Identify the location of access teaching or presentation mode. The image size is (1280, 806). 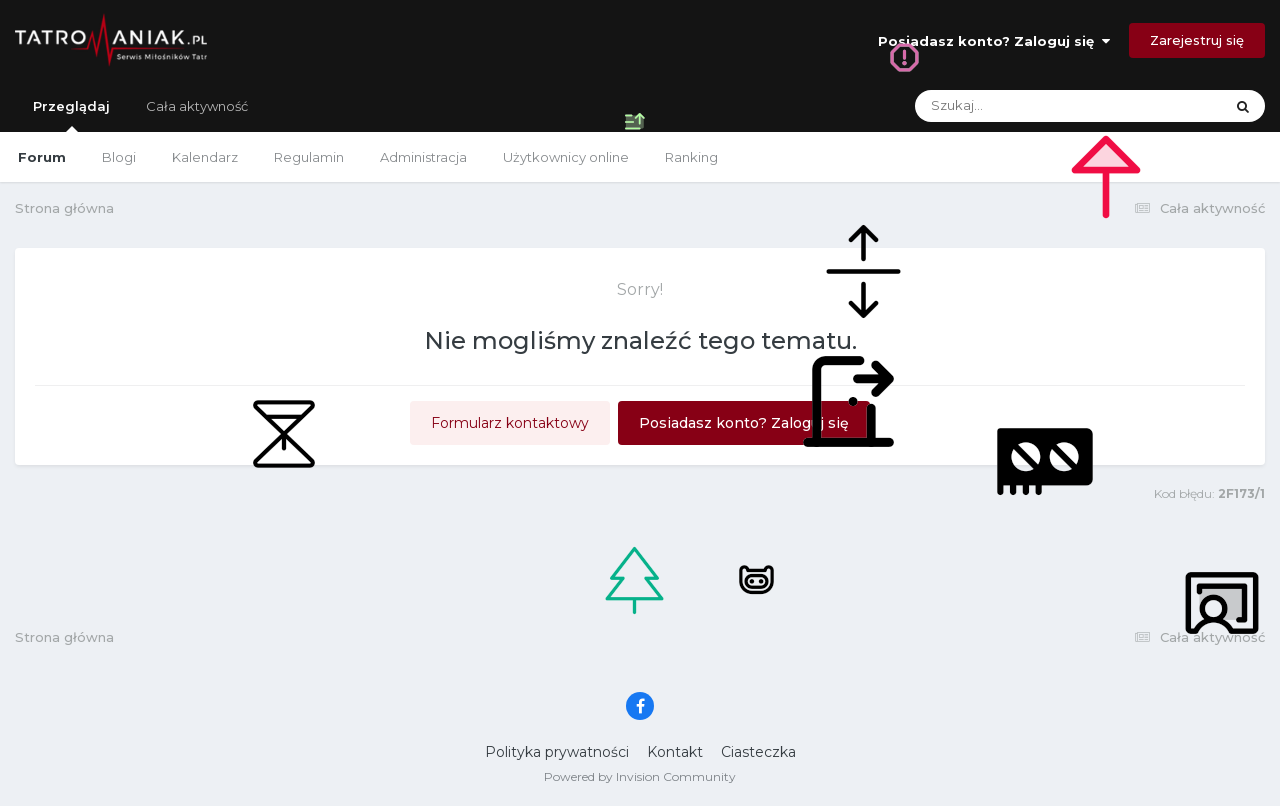
(1222, 603).